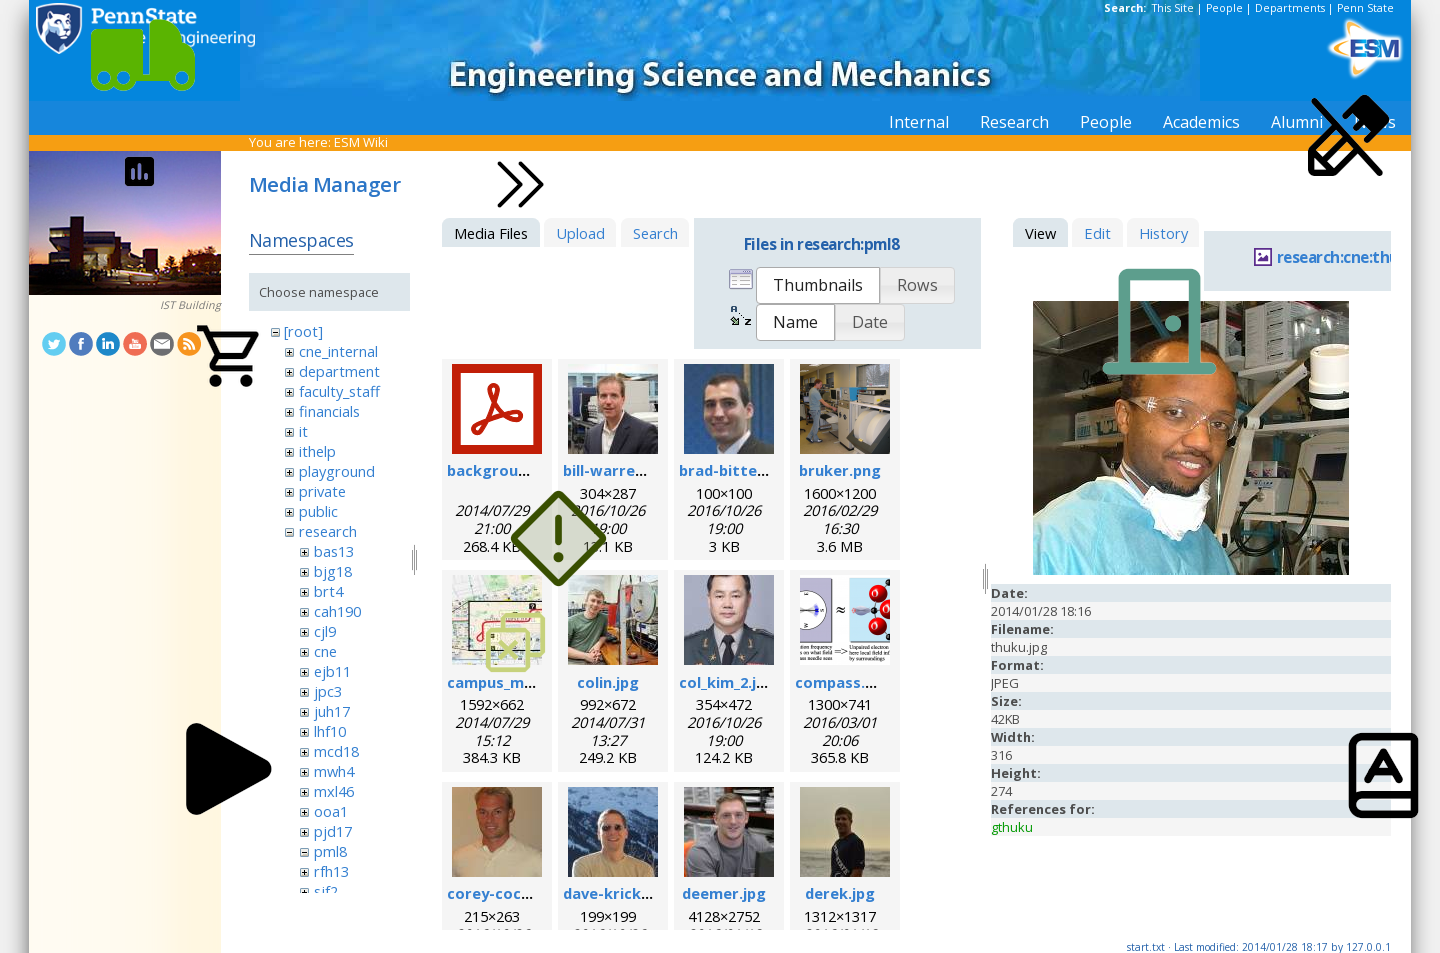  I want to click on access dictionary or glossary, so click(1383, 775).